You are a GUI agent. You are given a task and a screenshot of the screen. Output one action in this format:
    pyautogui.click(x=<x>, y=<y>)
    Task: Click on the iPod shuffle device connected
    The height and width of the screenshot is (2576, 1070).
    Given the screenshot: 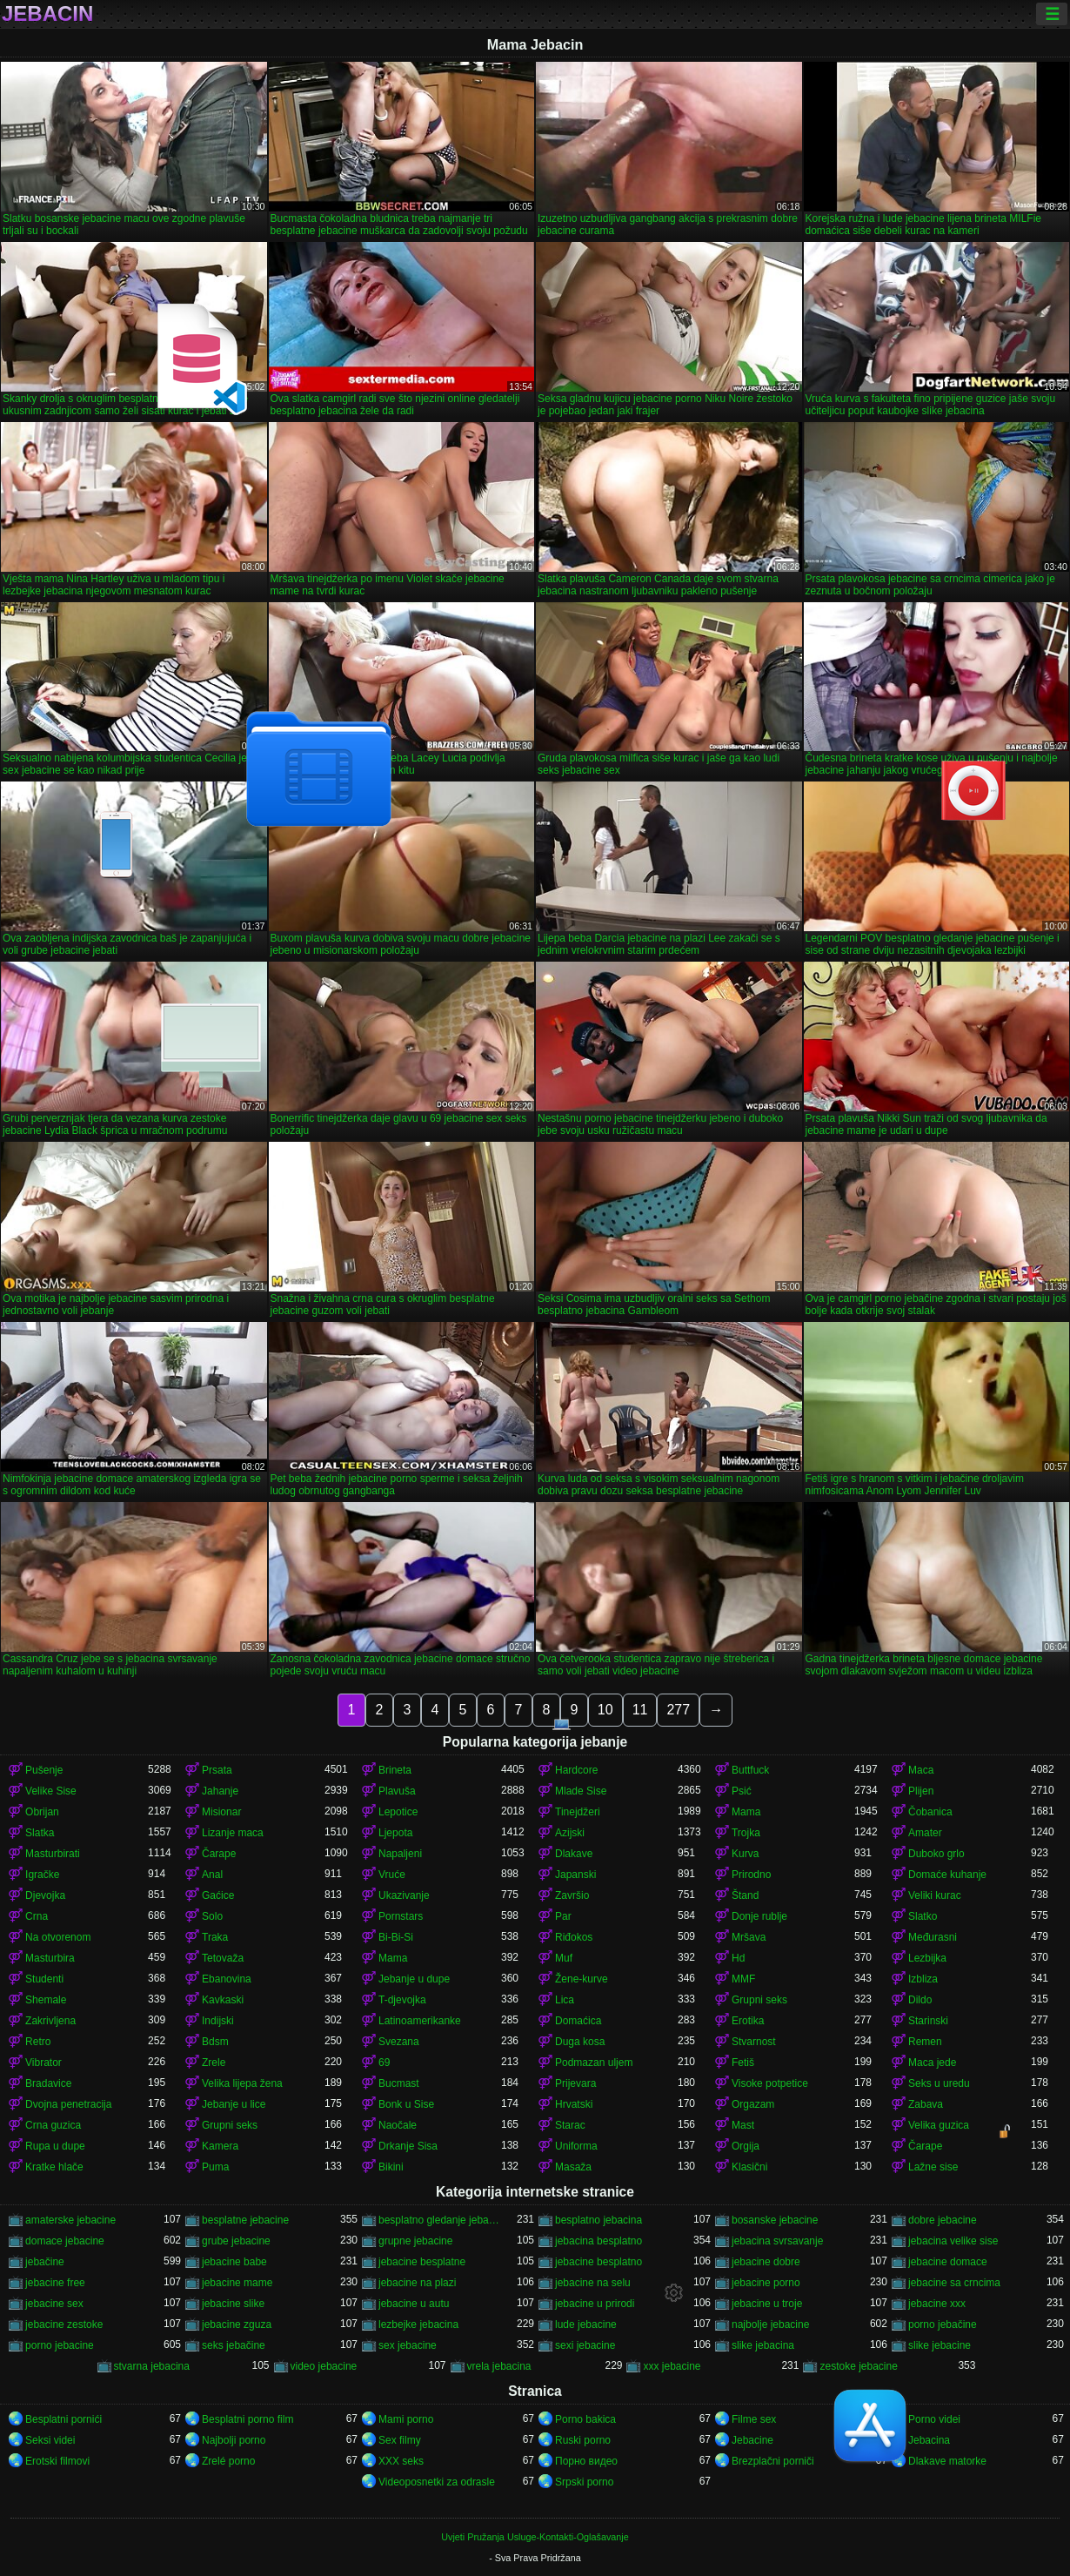 What is the action you would take?
    pyautogui.click(x=973, y=790)
    